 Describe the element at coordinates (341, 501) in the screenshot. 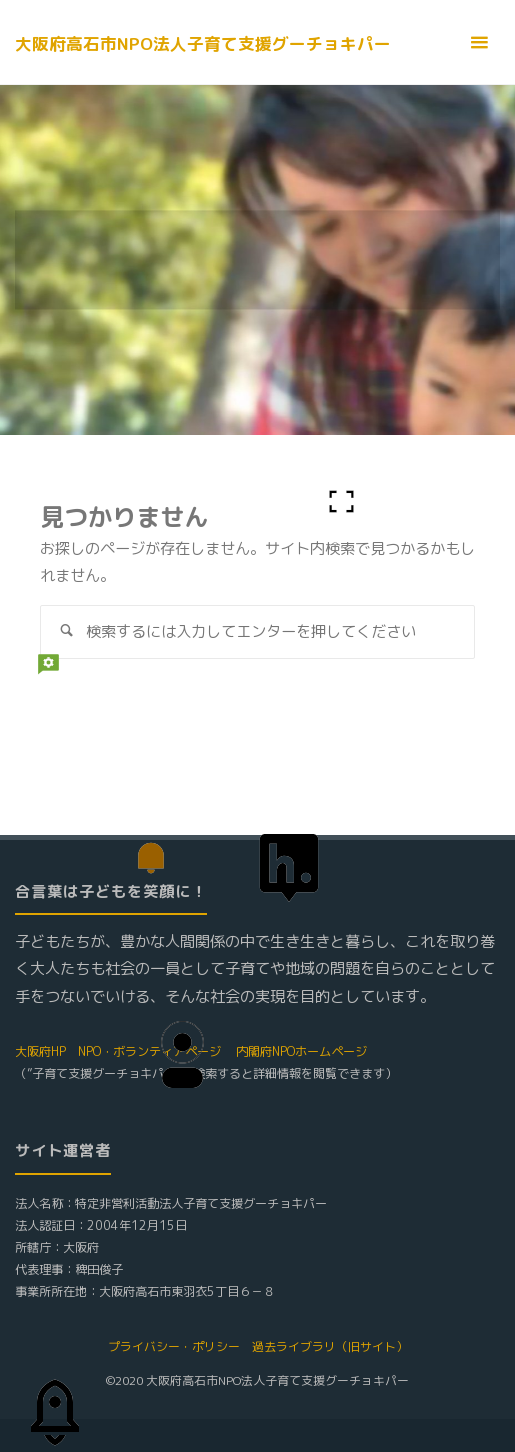

I see `enter fullscreen mode` at that location.